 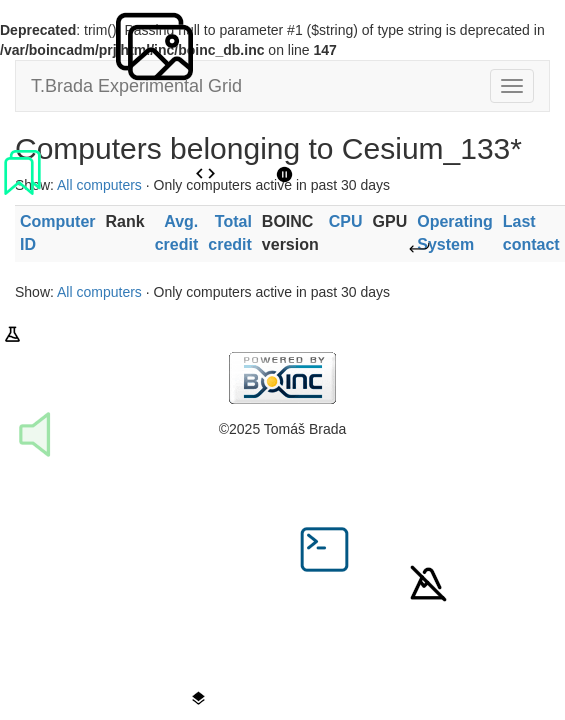 I want to click on speaker with no volume or sound output, so click(x=41, y=434).